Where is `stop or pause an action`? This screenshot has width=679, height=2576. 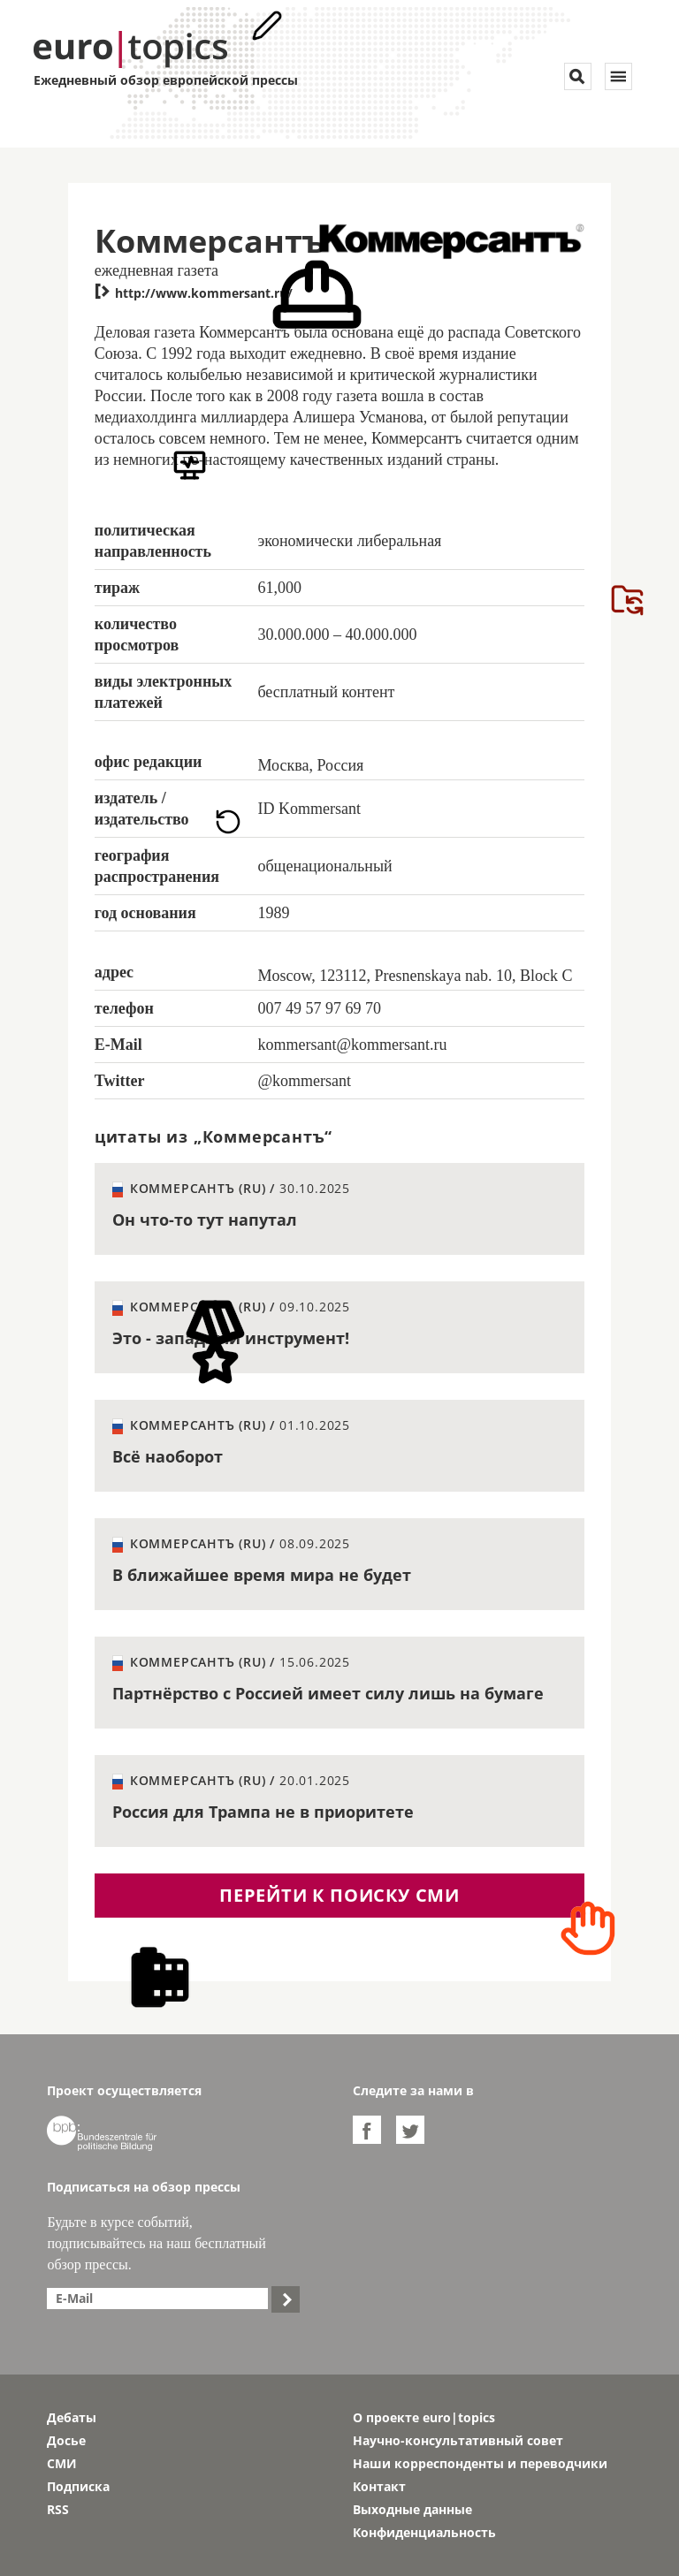 stop or pause an action is located at coordinates (588, 1928).